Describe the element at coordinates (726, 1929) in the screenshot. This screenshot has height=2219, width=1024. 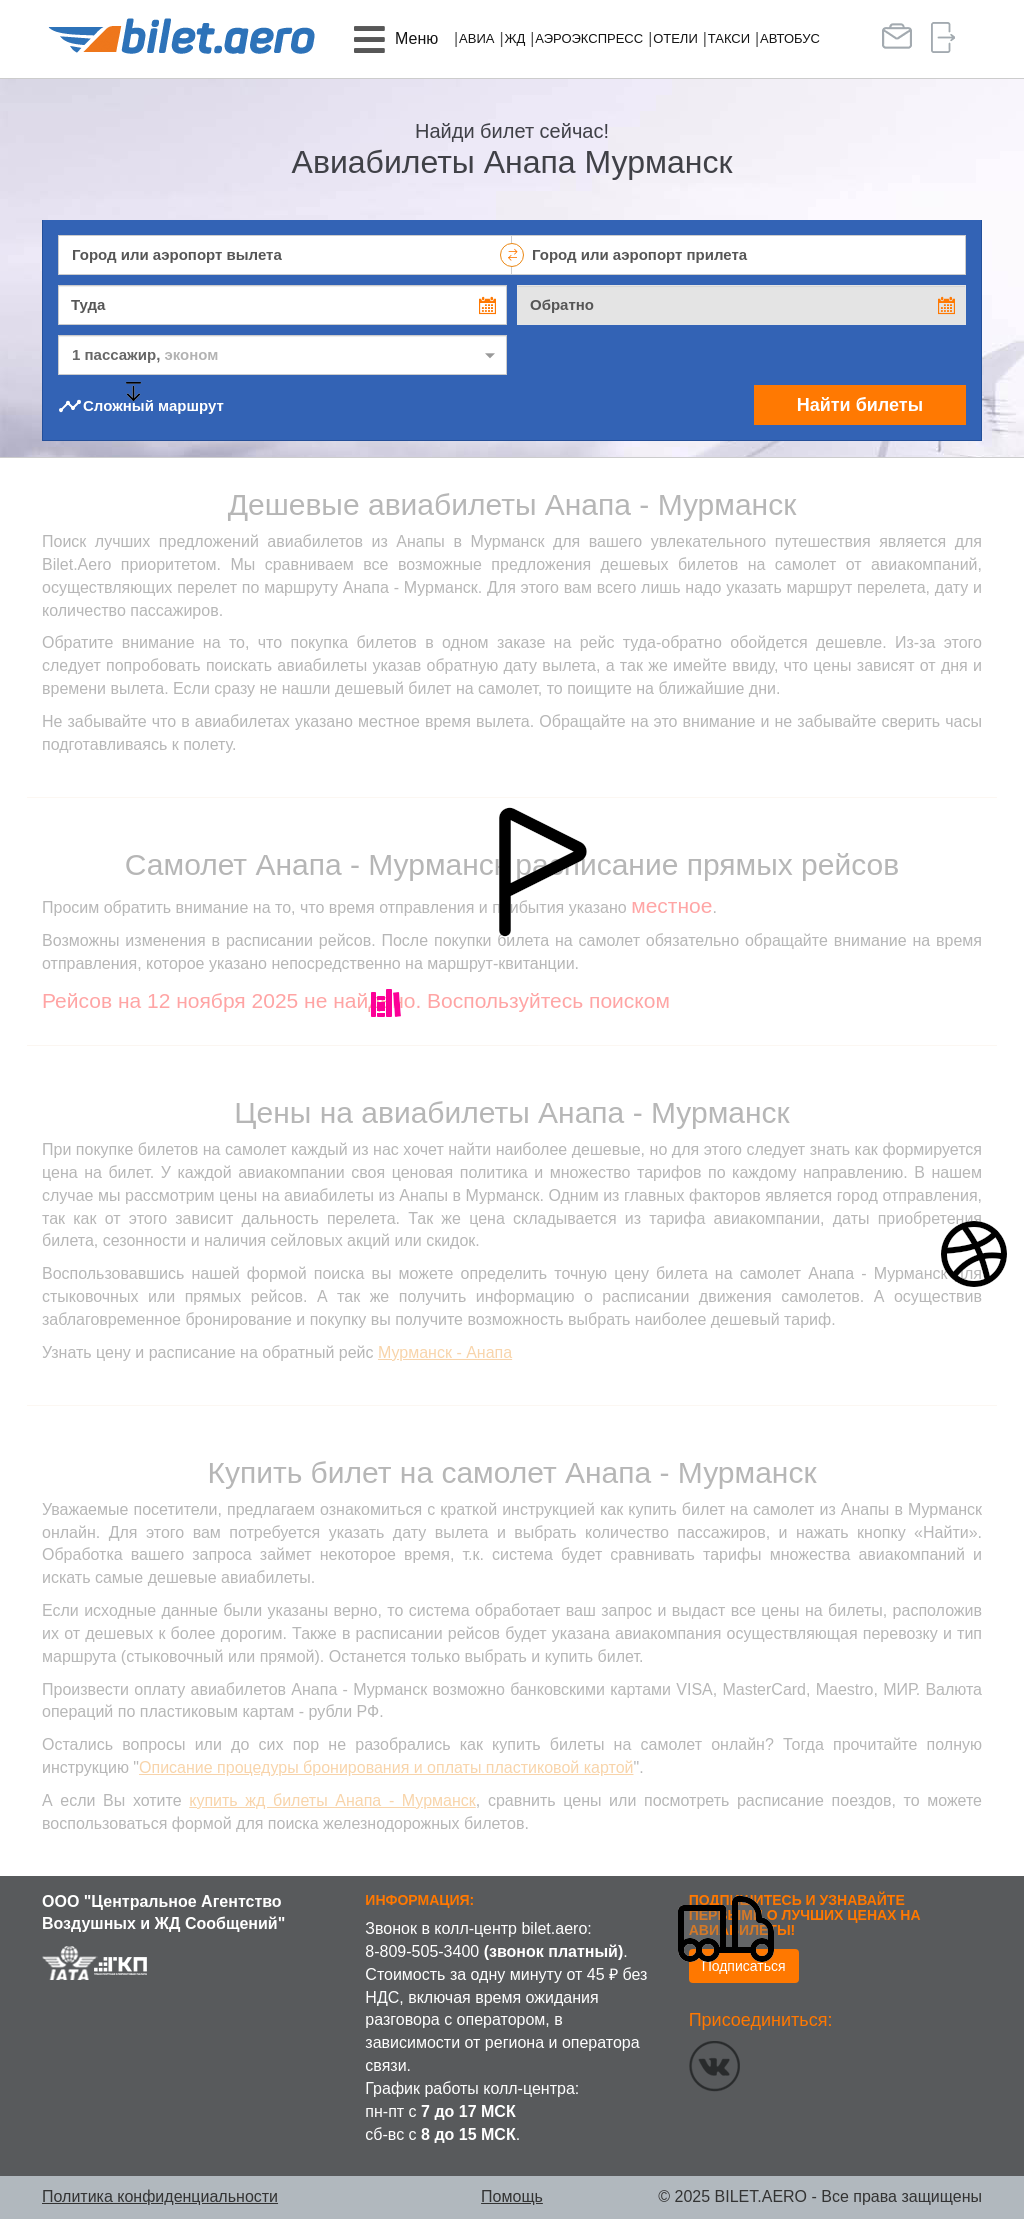
I see `track shipment or delivery status` at that location.